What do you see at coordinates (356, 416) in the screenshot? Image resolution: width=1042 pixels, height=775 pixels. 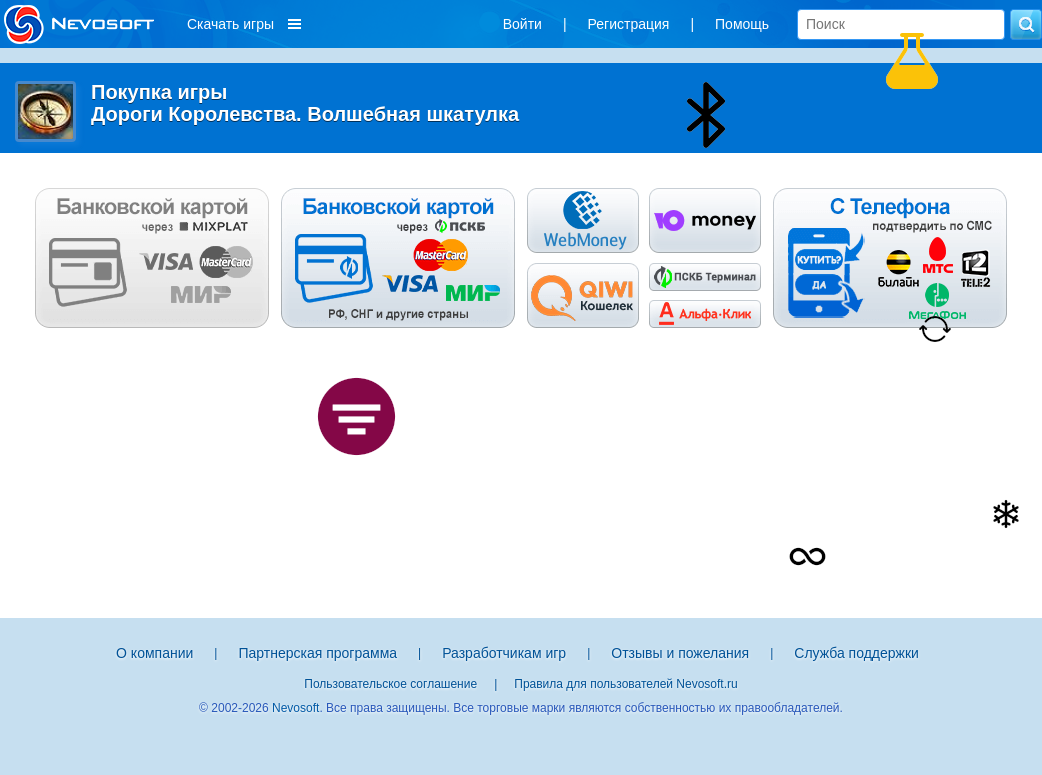 I see `filter or sort content` at bounding box center [356, 416].